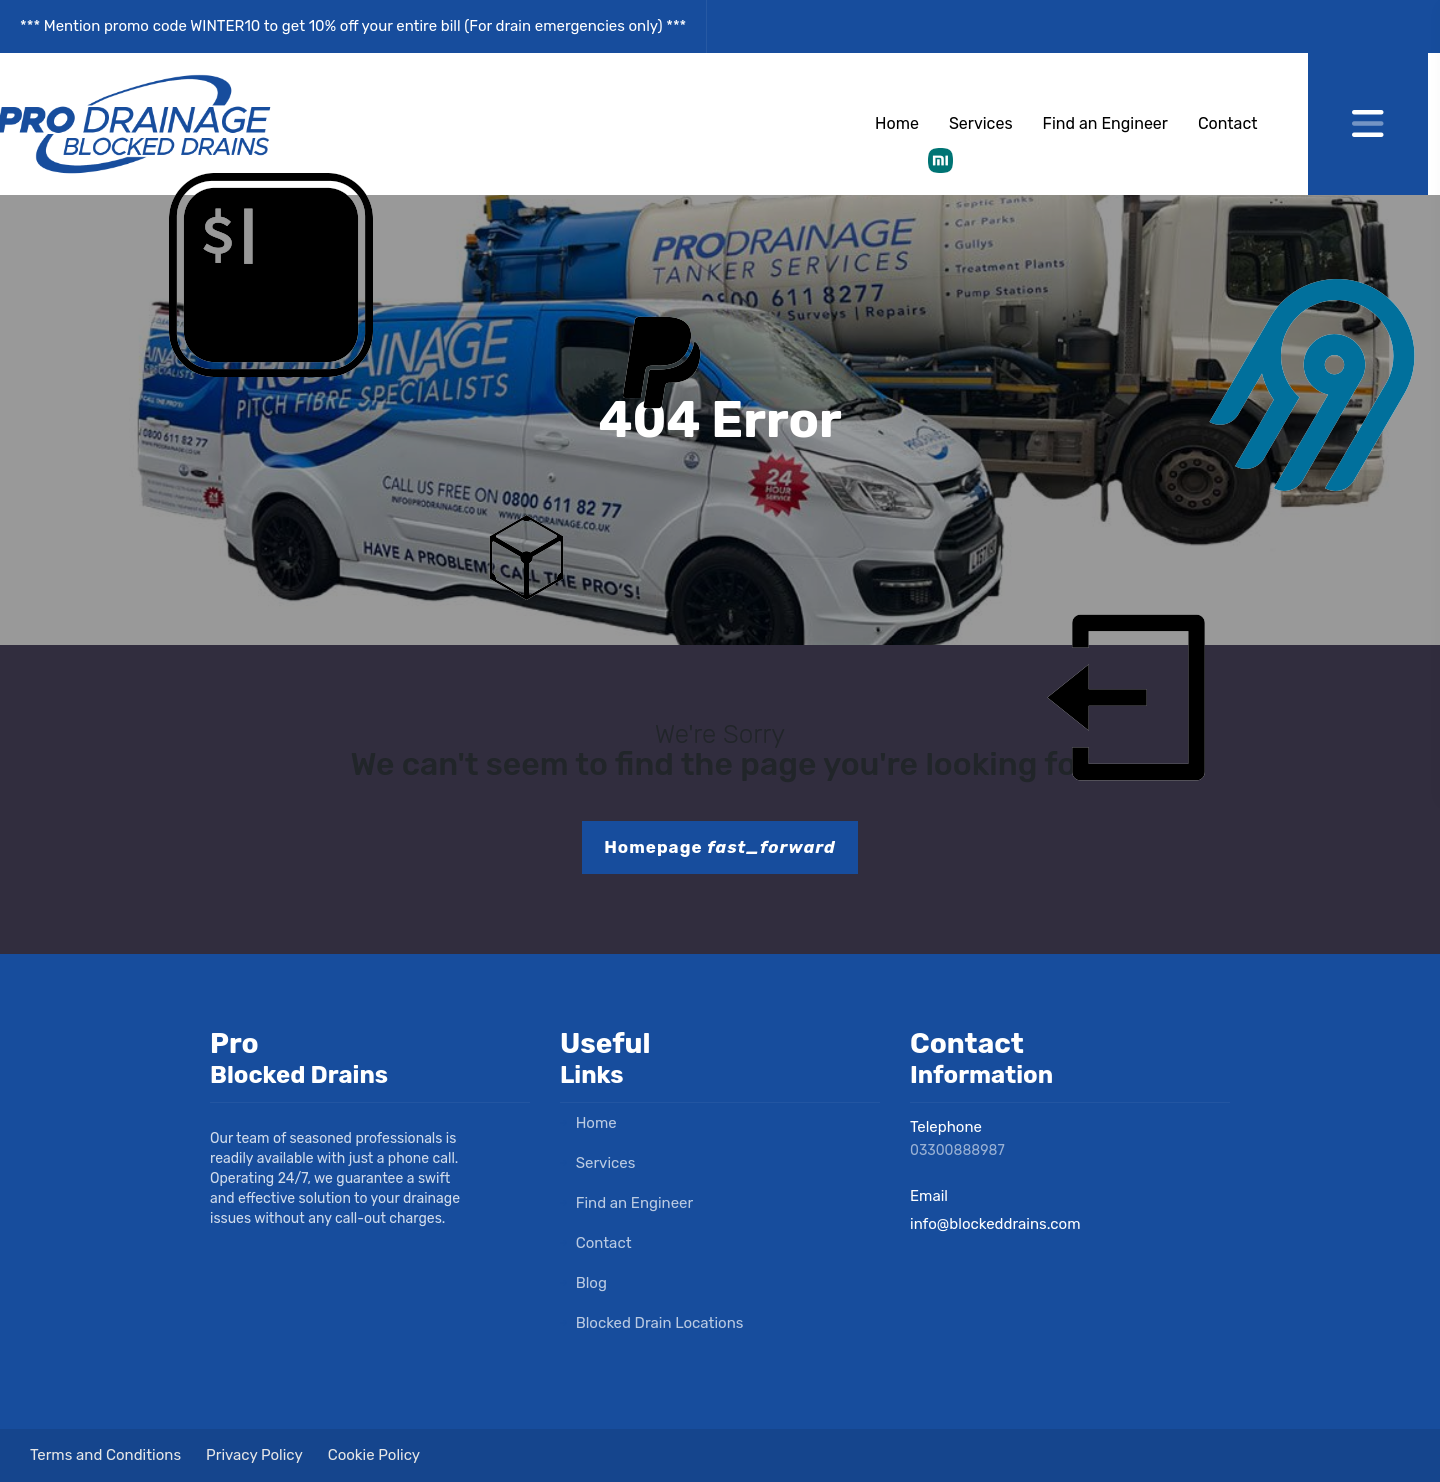 The width and height of the screenshot is (1440, 1482). What do you see at coordinates (661, 362) in the screenshot?
I see `pay with PayPal` at bounding box center [661, 362].